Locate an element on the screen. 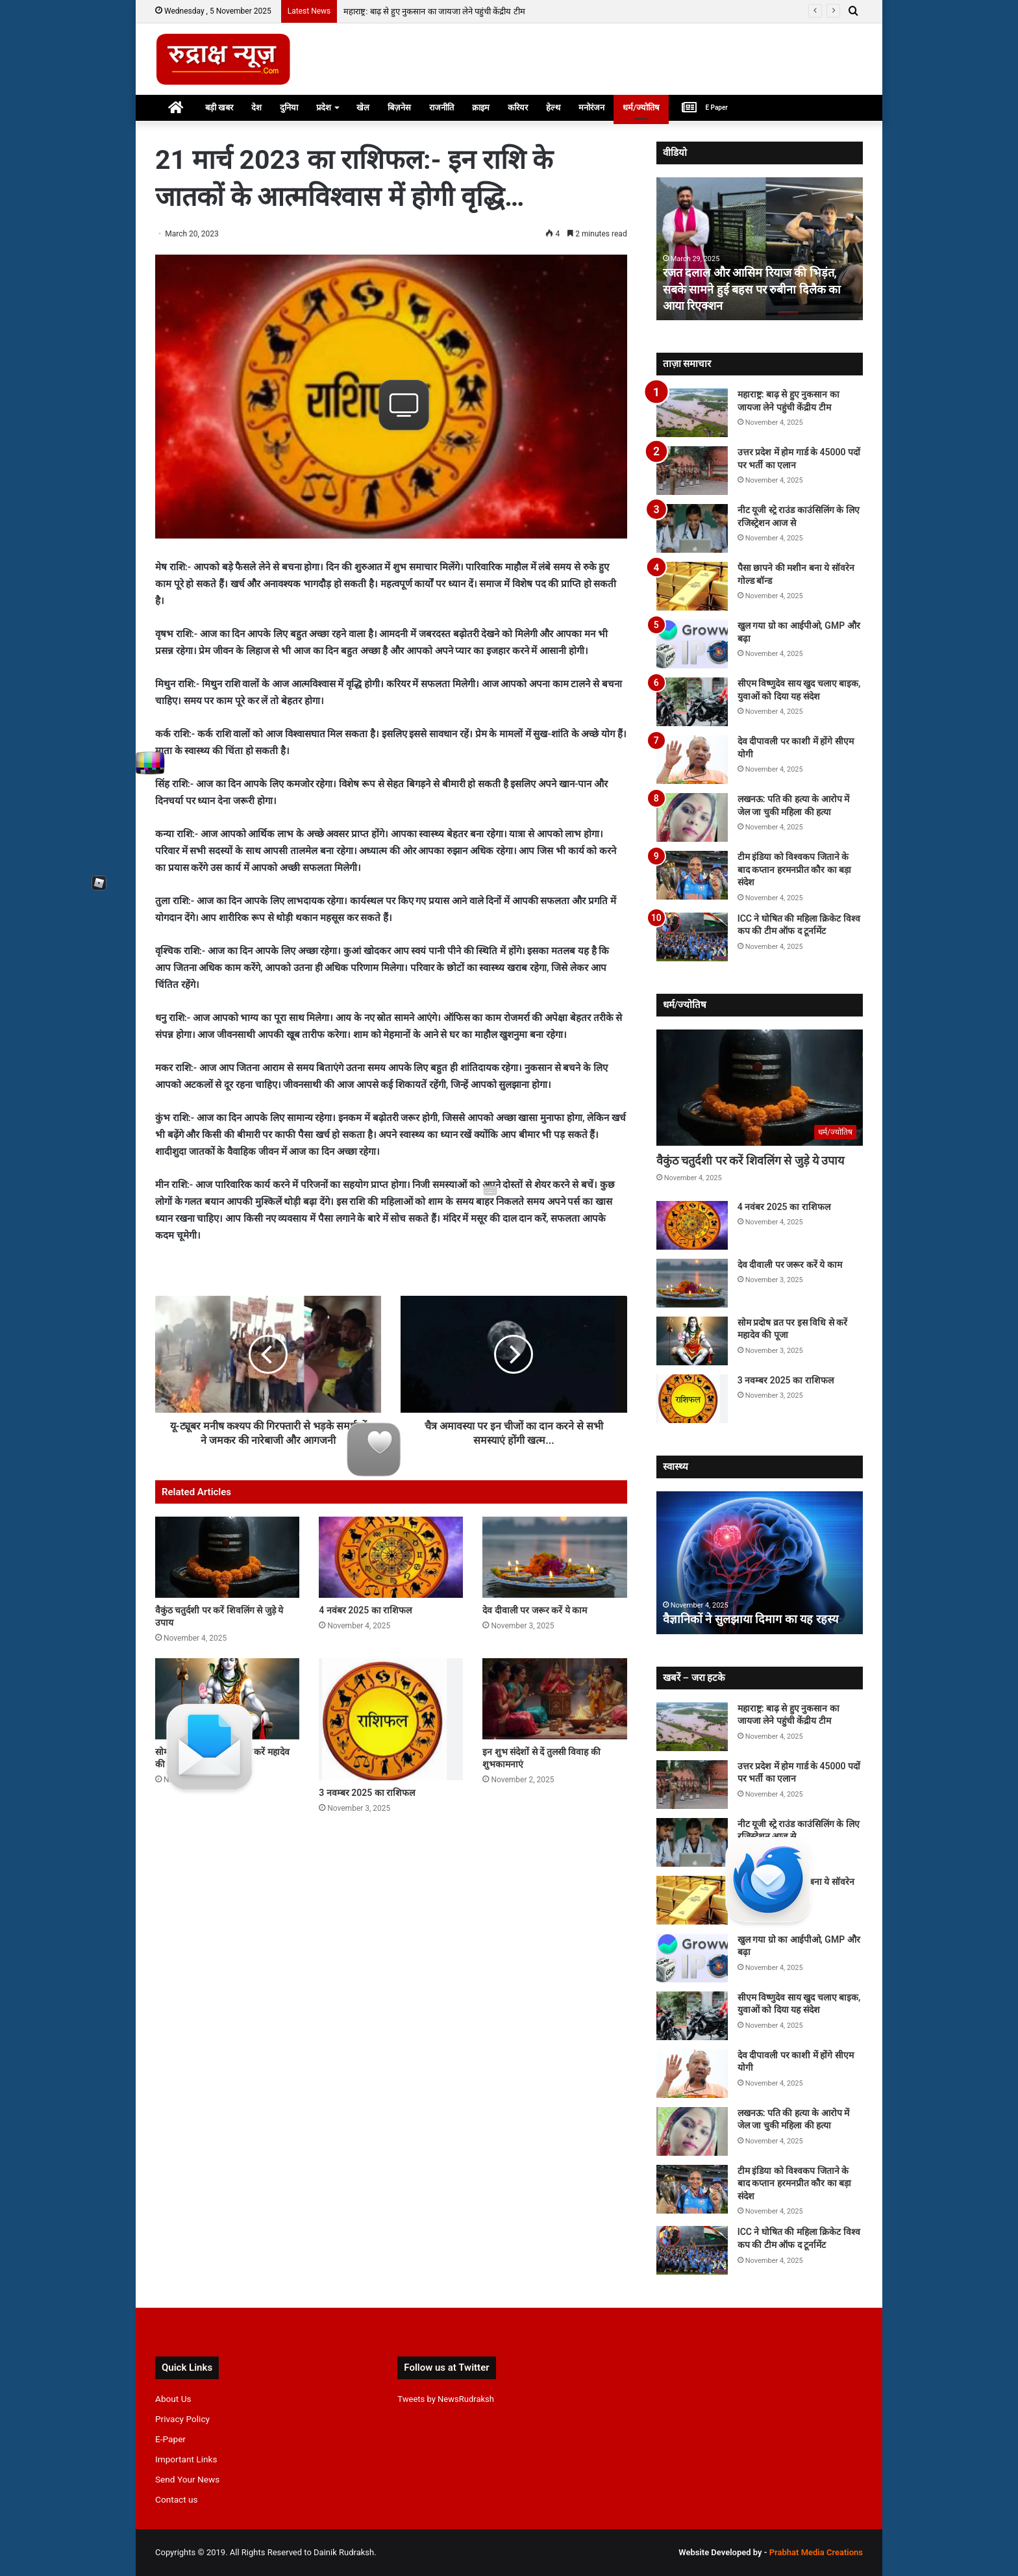 Image resolution: width=1018 pixels, height=2576 pixels. open display preferences is located at coordinates (404, 406).